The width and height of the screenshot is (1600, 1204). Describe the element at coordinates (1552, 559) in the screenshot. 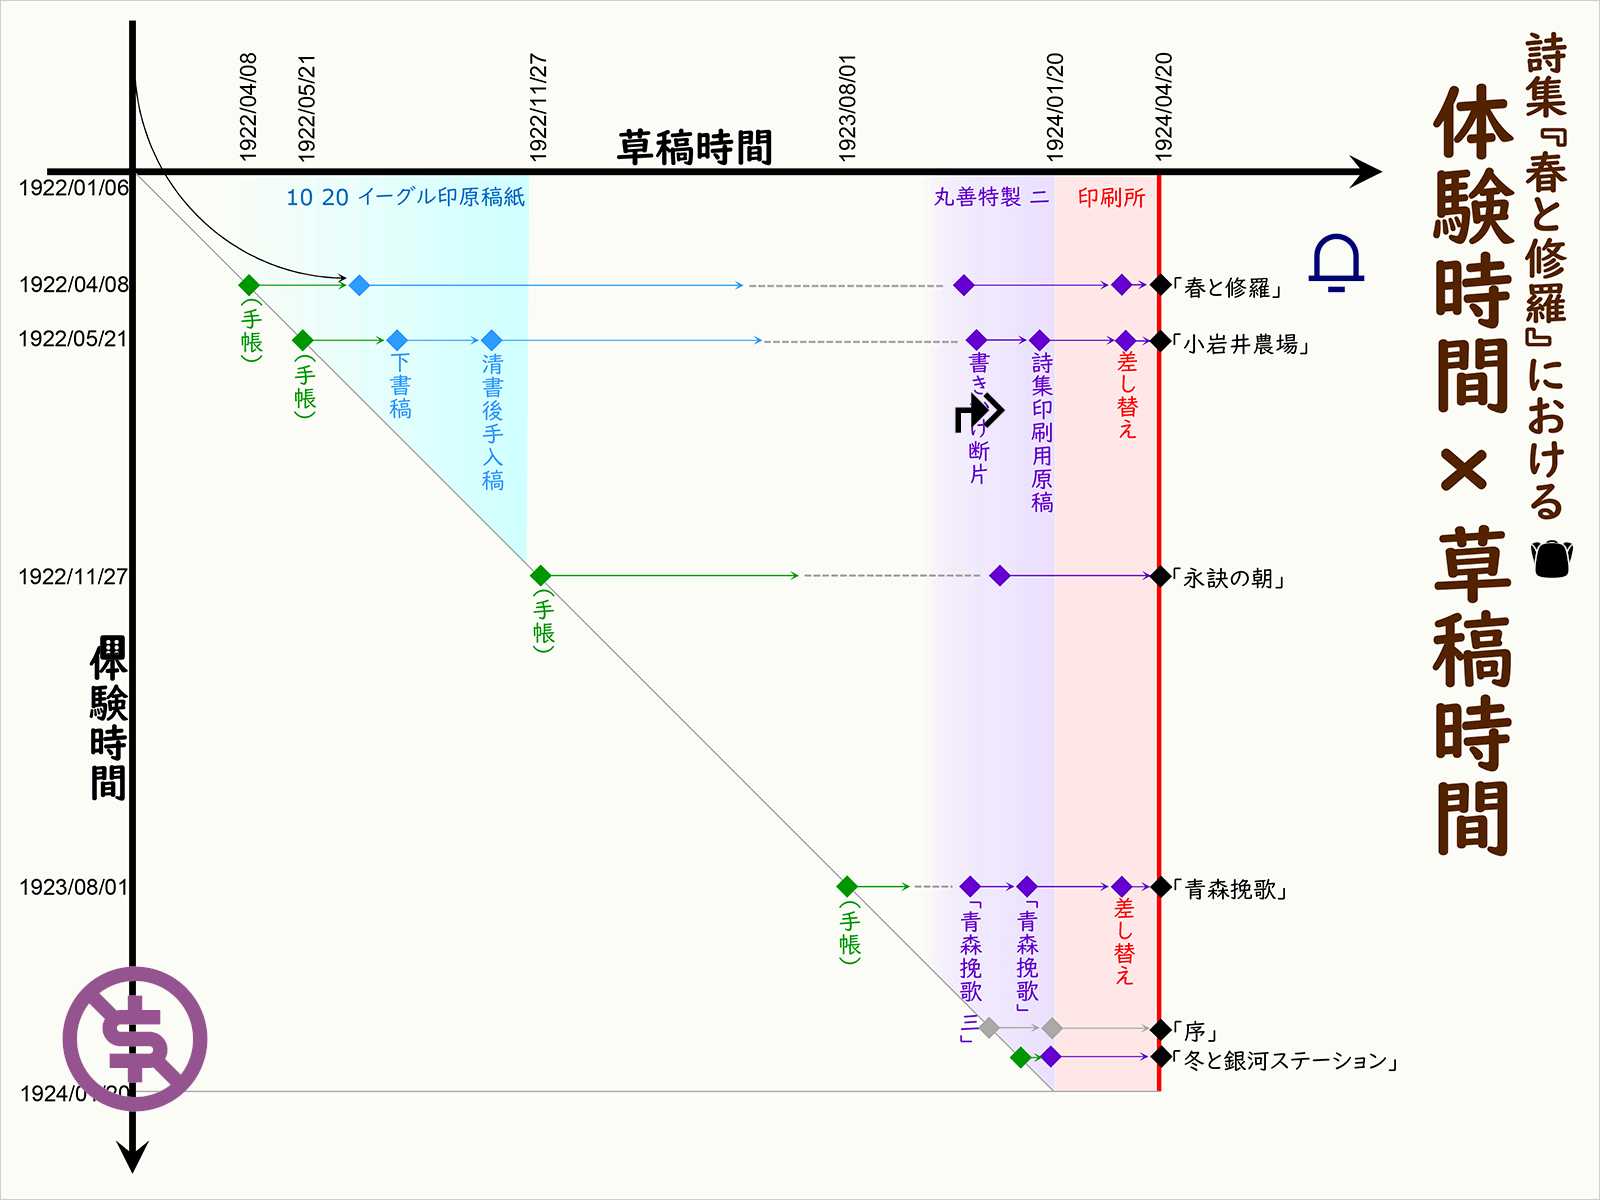

I see `visit showwcase developer portfolio platform` at that location.